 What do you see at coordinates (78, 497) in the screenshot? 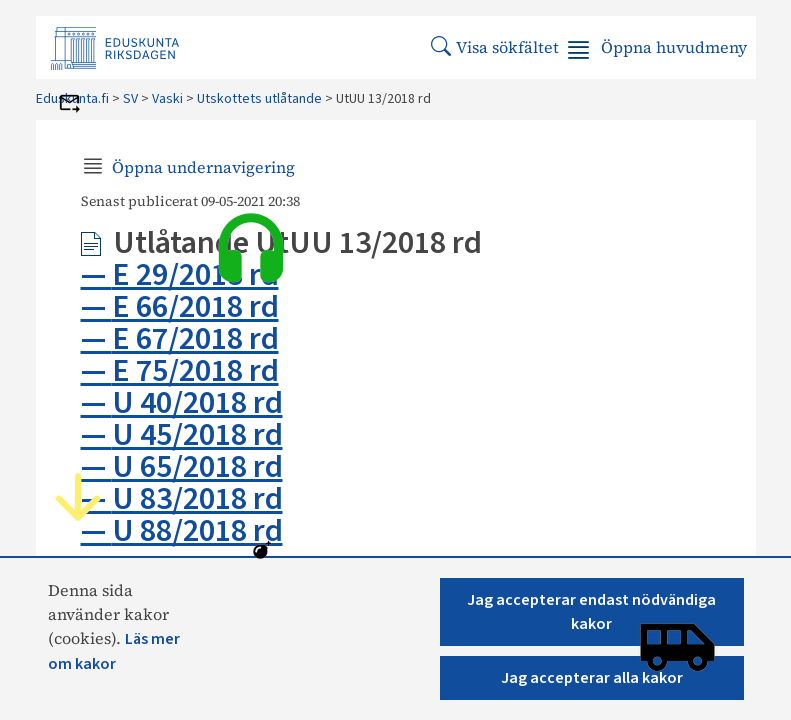
I see `scroll down or view more content` at bounding box center [78, 497].